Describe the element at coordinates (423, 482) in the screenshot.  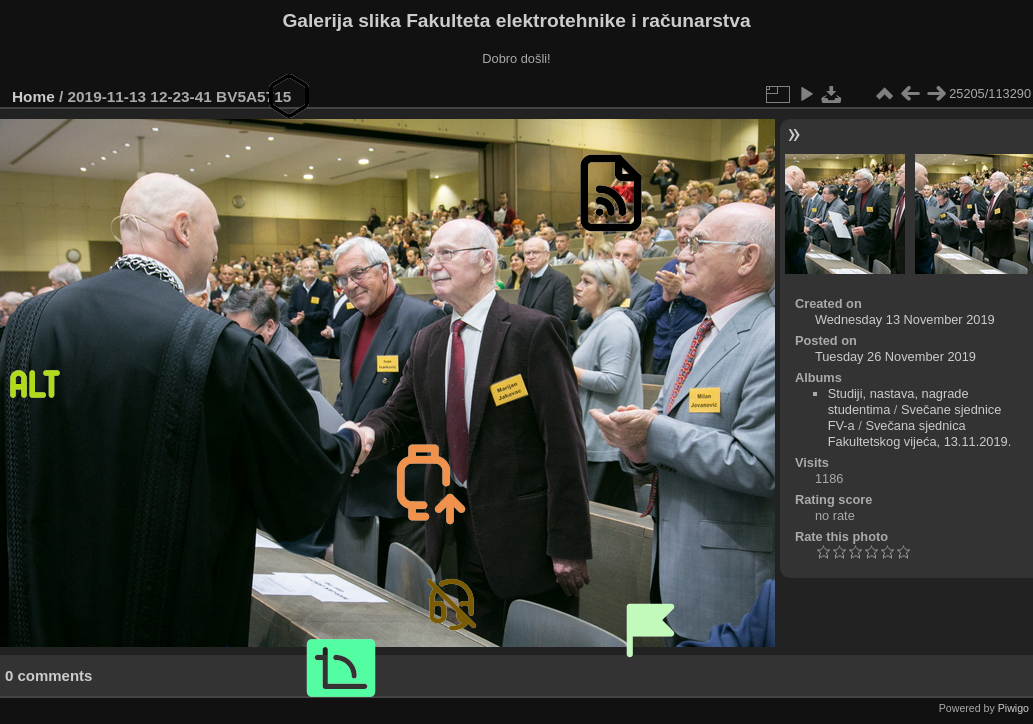
I see `upload data from smartwatch` at that location.